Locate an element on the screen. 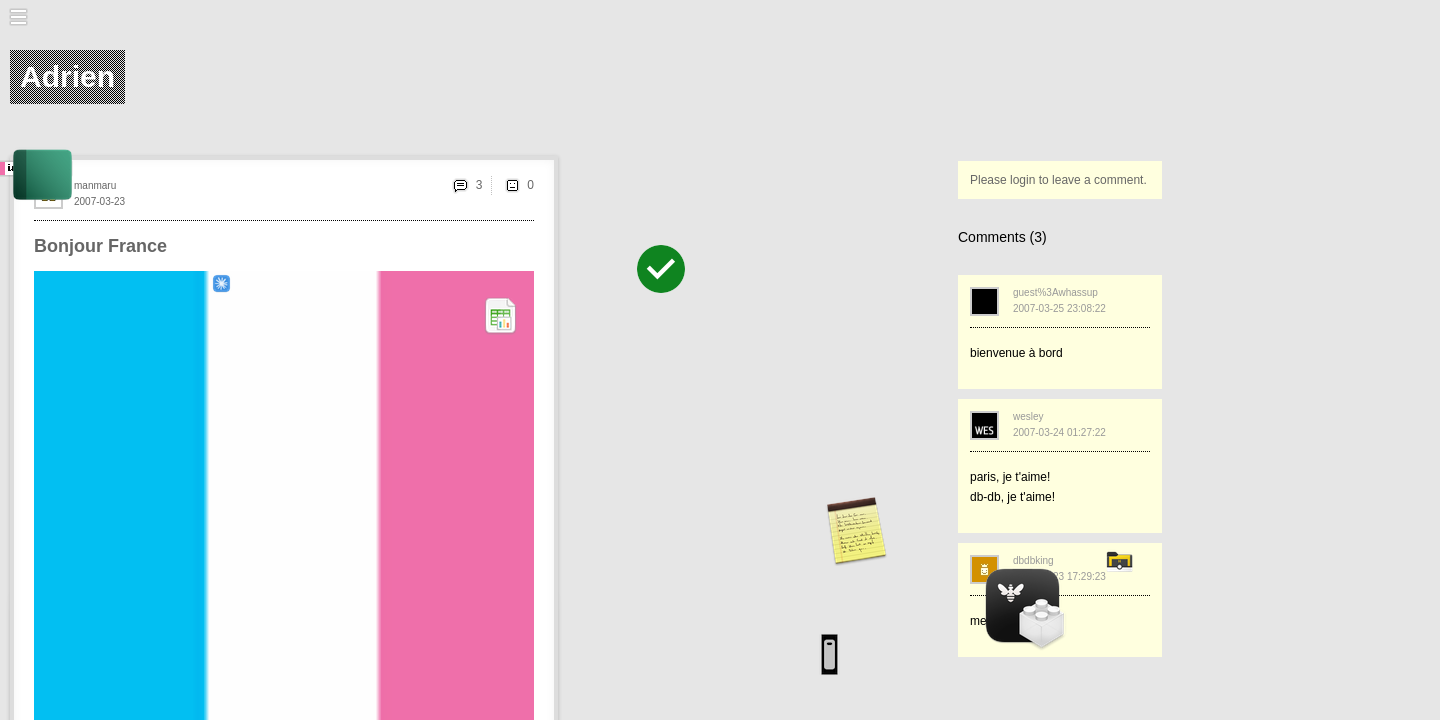 This screenshot has height=720, width=1440. folder for pokémon ultra ball collection or related game files is located at coordinates (1119, 562).